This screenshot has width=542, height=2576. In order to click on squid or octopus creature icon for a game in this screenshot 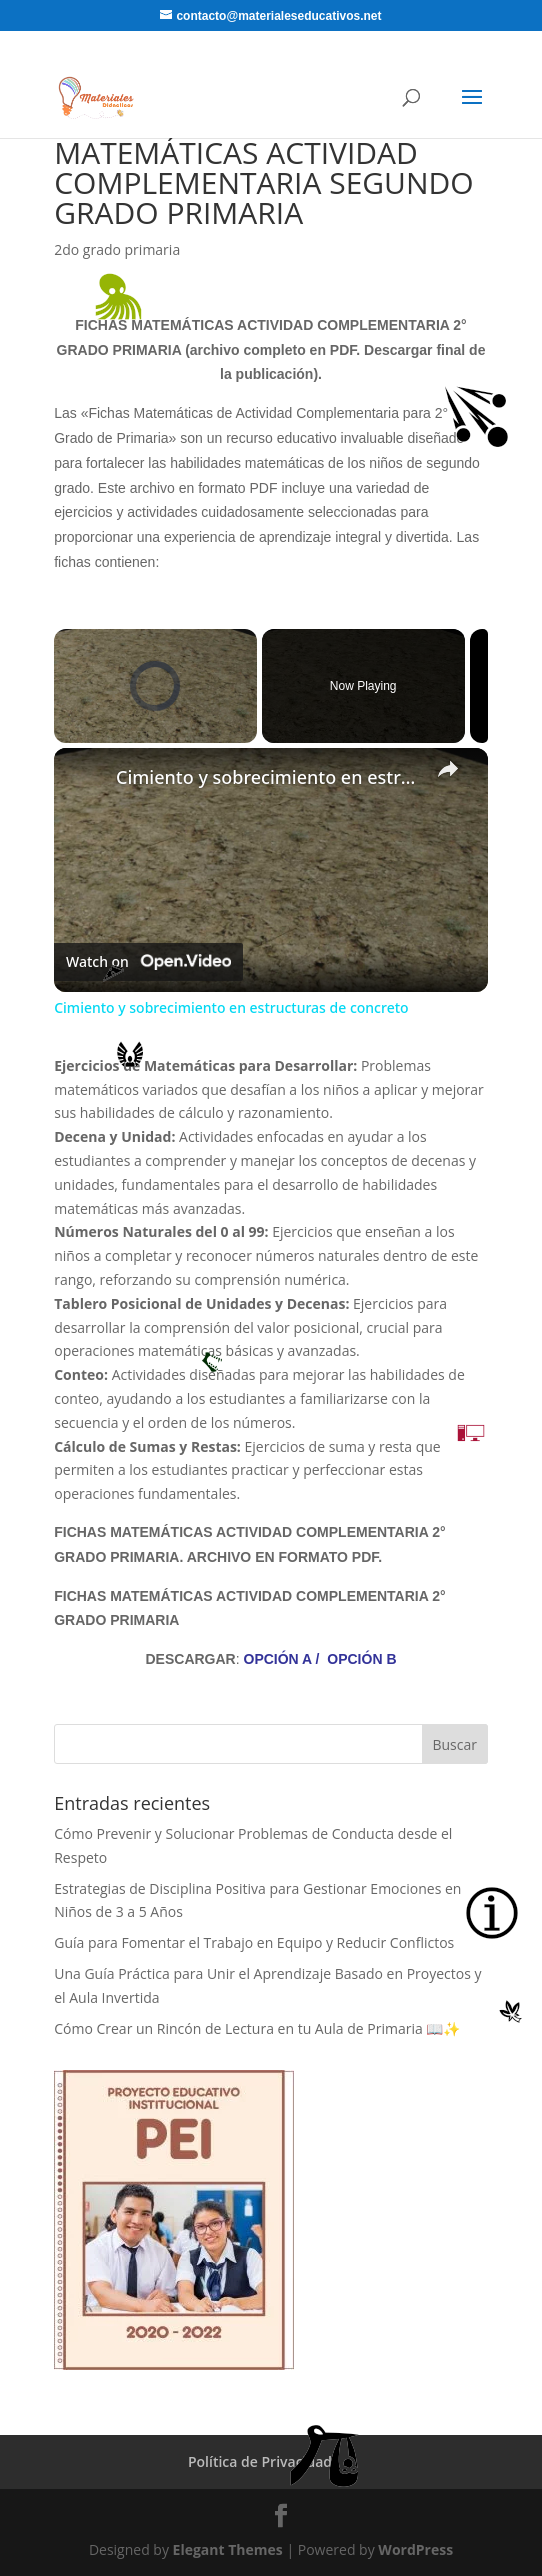, I will do `click(118, 296)`.